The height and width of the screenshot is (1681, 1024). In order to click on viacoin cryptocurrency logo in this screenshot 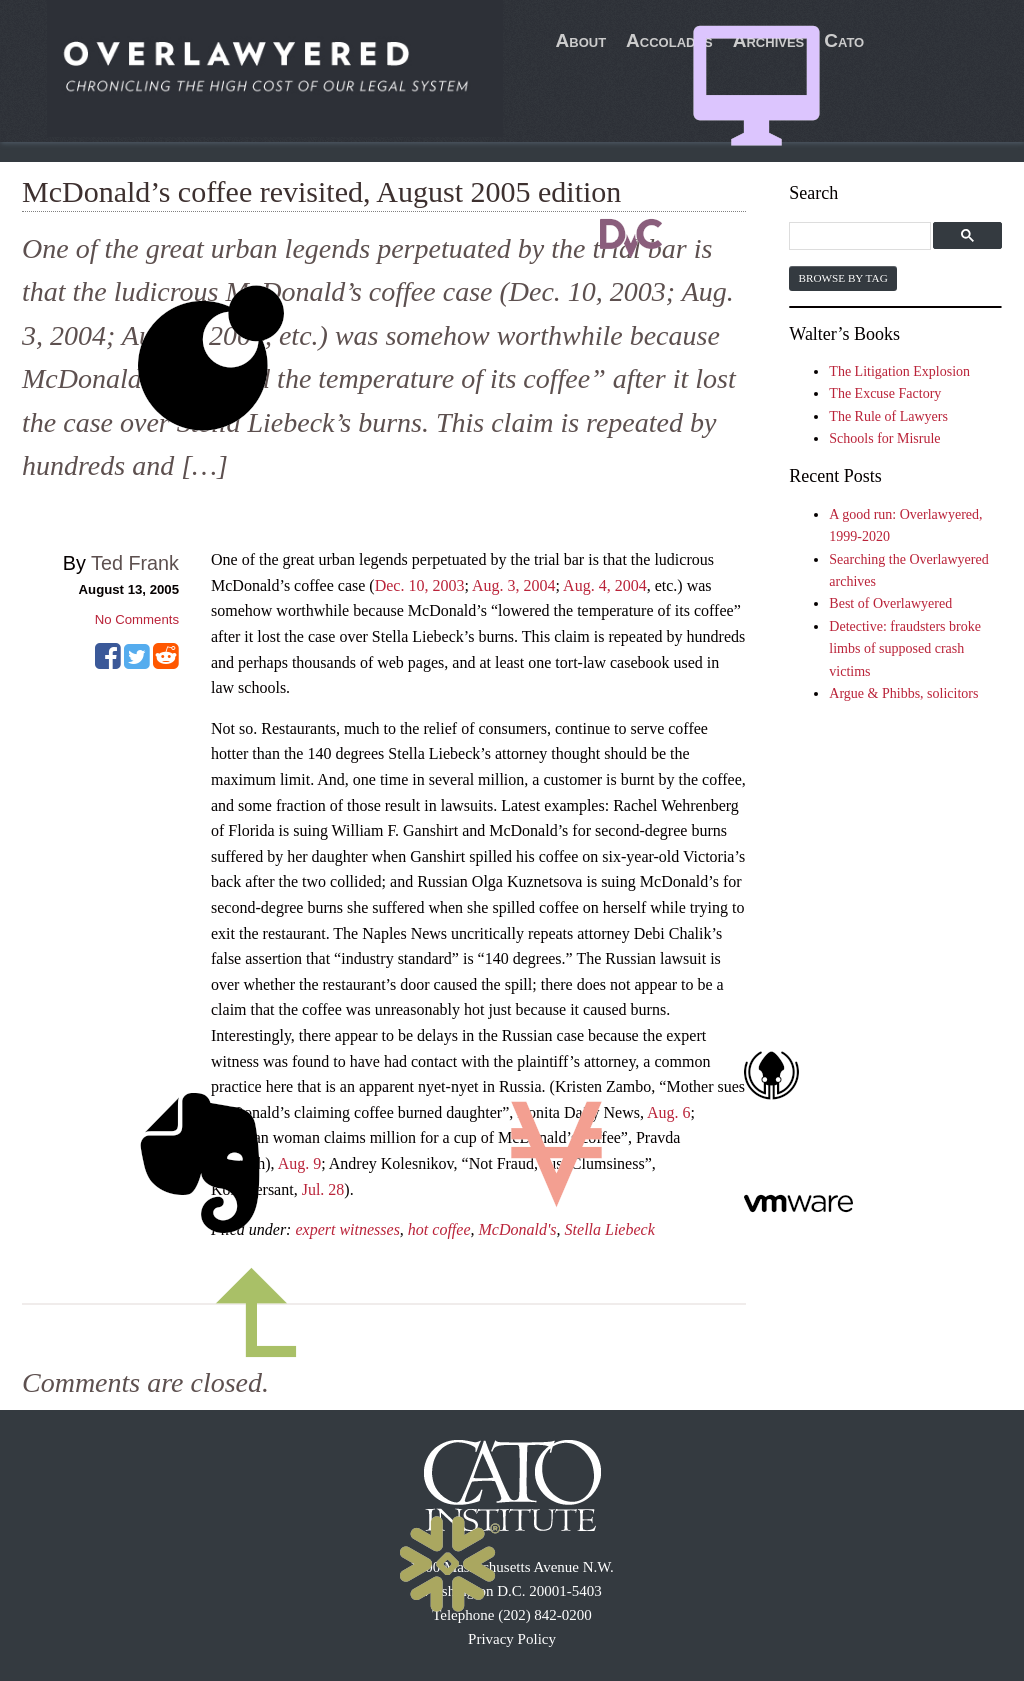, I will do `click(556, 1154)`.